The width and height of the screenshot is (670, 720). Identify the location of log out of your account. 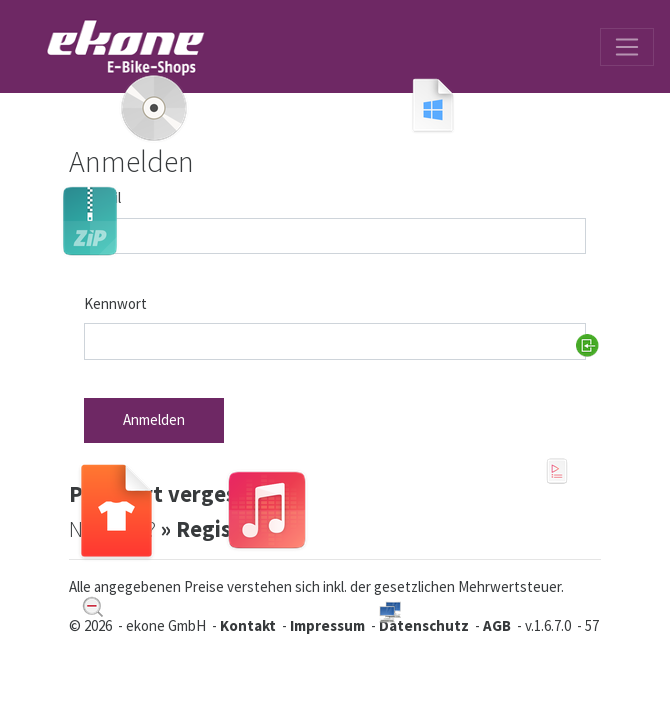
(587, 345).